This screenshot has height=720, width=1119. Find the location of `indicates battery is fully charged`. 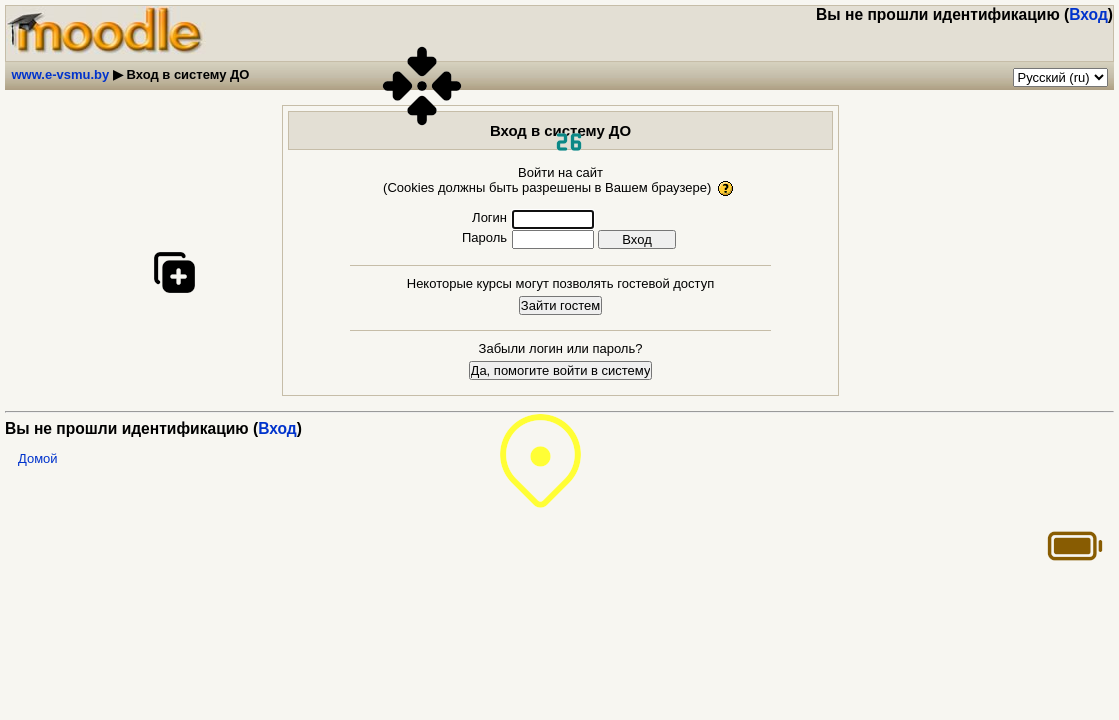

indicates battery is fully charged is located at coordinates (1075, 546).